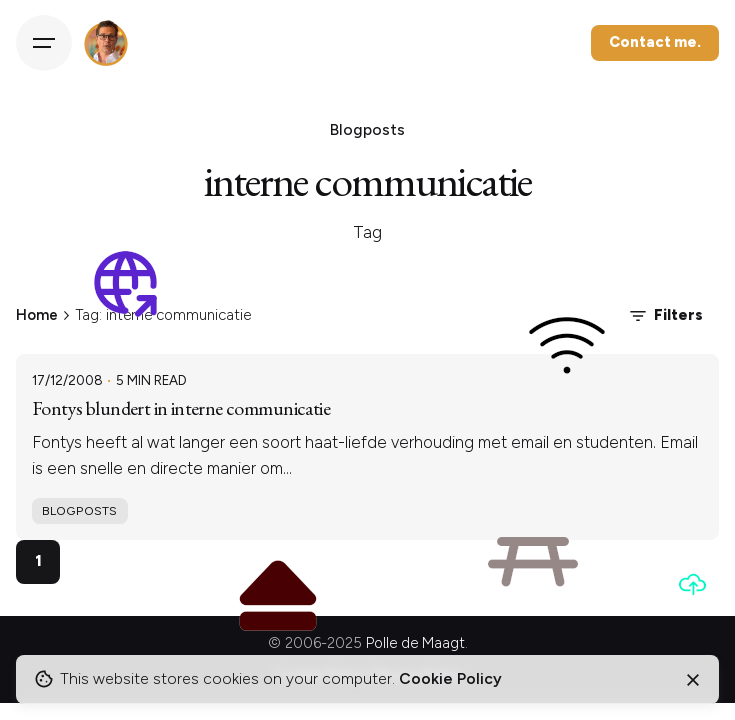 This screenshot has height=720, width=735. I want to click on share content to the web, so click(125, 282).